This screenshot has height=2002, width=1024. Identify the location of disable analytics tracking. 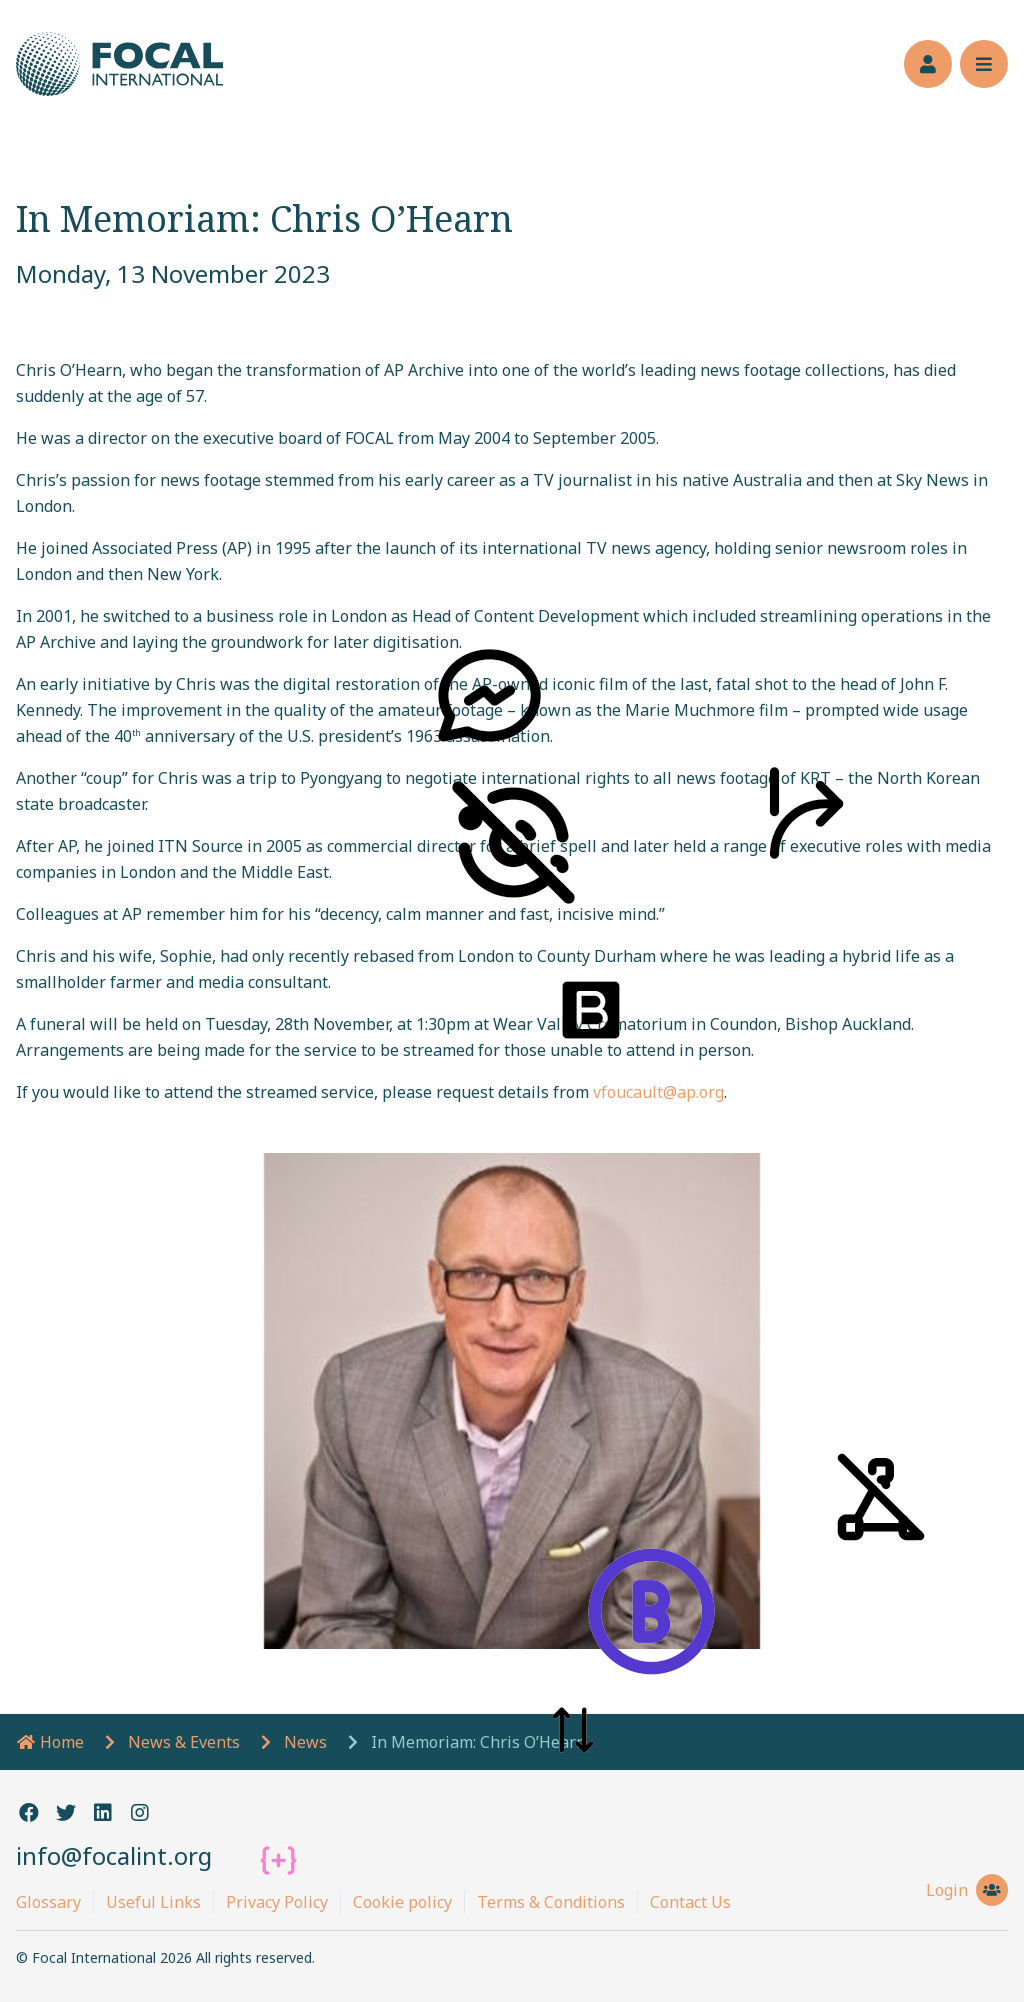
(513, 842).